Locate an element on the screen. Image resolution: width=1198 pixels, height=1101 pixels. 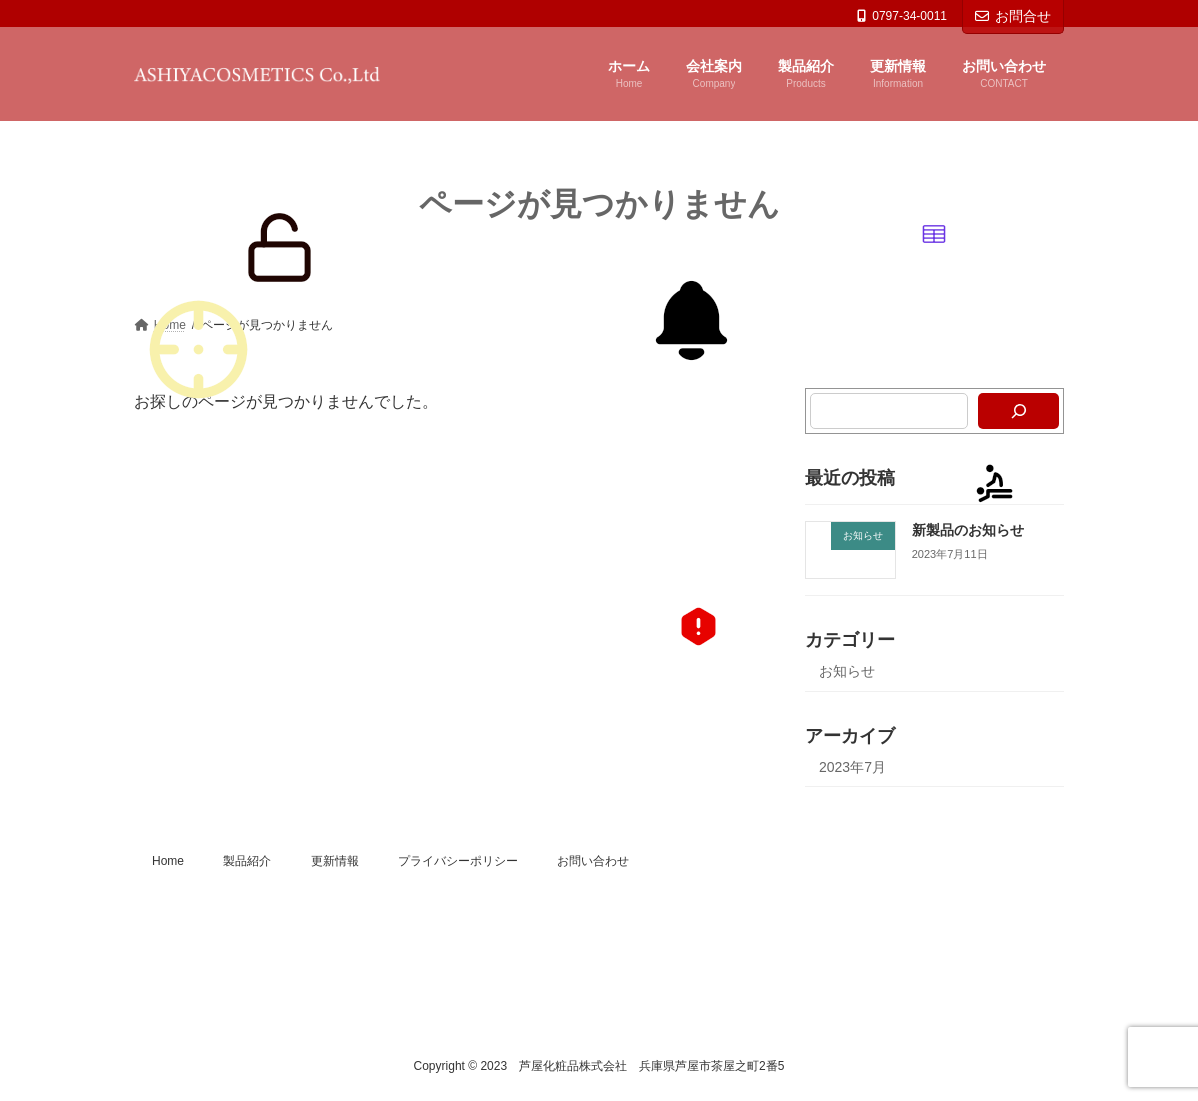
view notifications is located at coordinates (691, 320).